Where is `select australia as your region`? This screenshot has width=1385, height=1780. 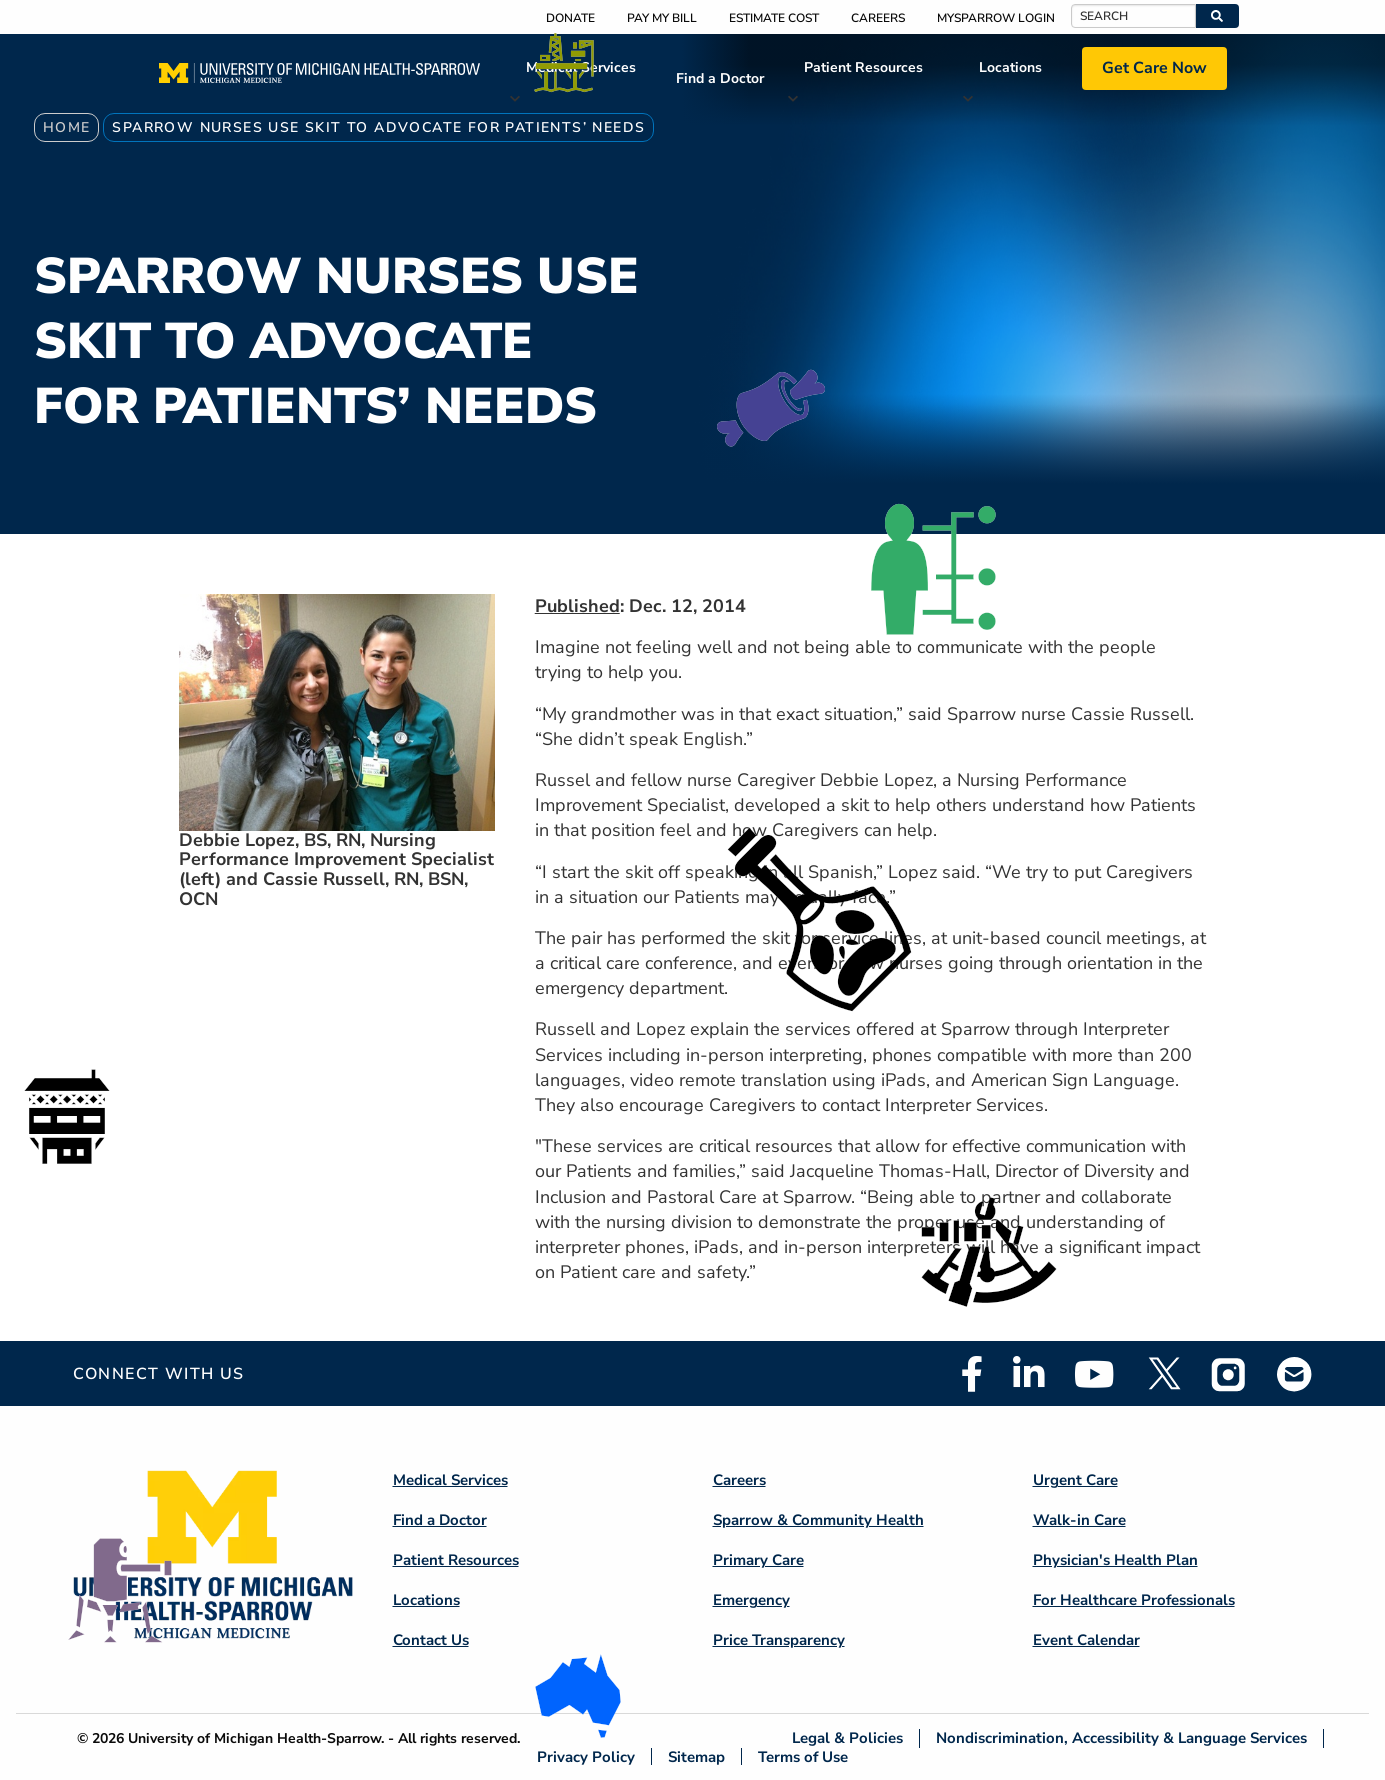 select australia as your region is located at coordinates (578, 1696).